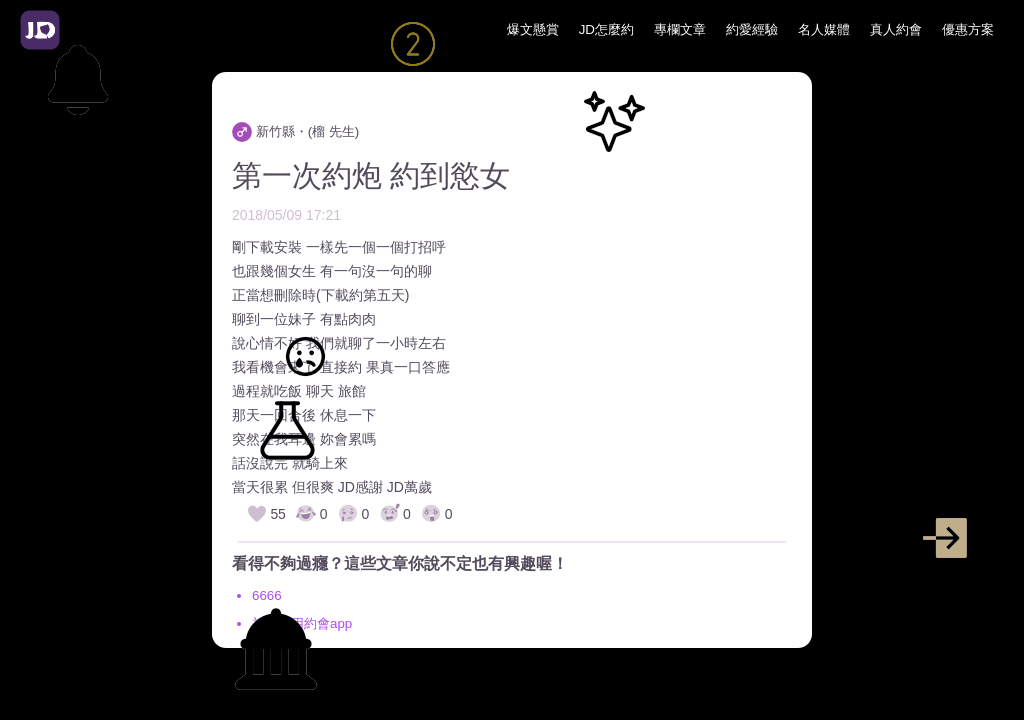  What do you see at coordinates (945, 538) in the screenshot?
I see `log in to your account` at bounding box center [945, 538].